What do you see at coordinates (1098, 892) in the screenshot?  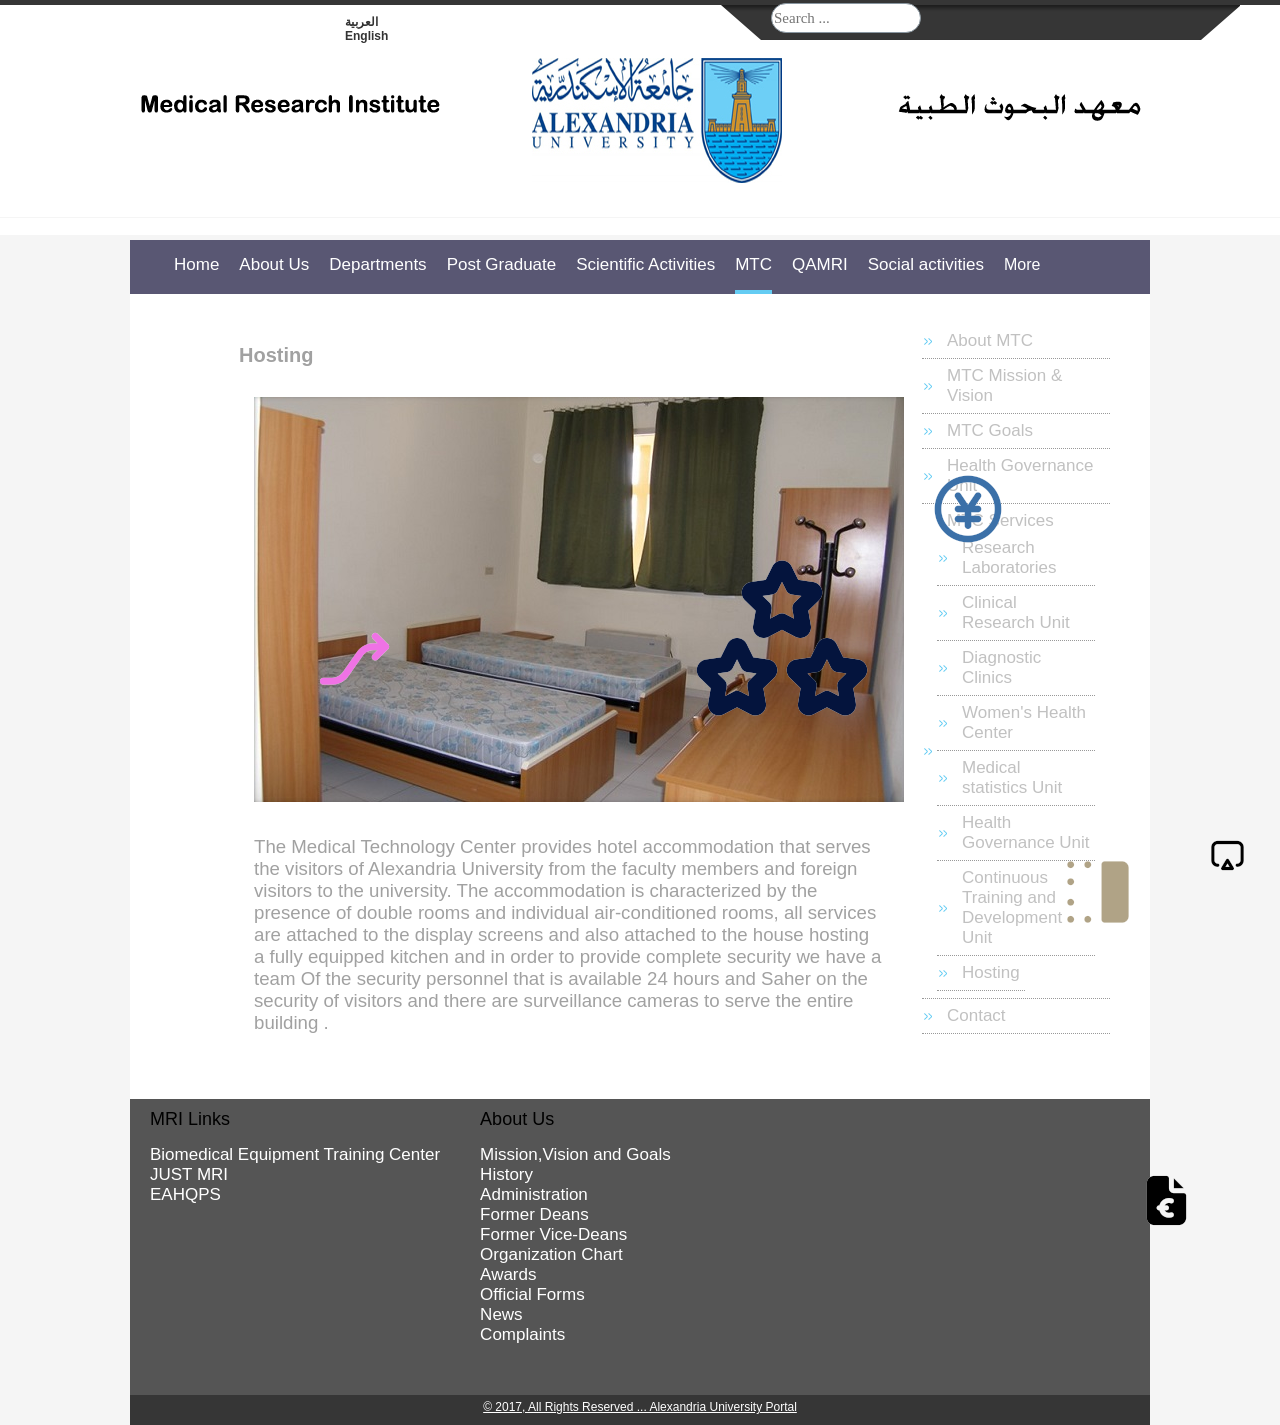 I see `align content to the right edge` at bounding box center [1098, 892].